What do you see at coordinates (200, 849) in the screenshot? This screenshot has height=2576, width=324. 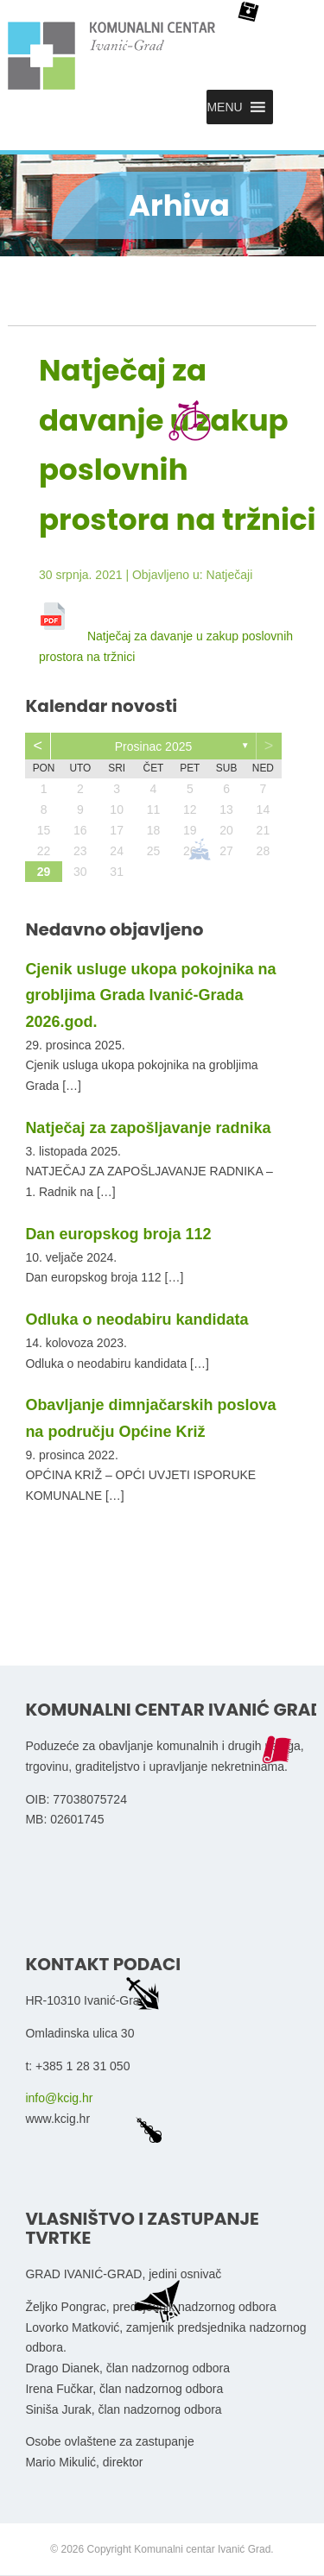 I see `indicates resource regeneration in progress` at bounding box center [200, 849].